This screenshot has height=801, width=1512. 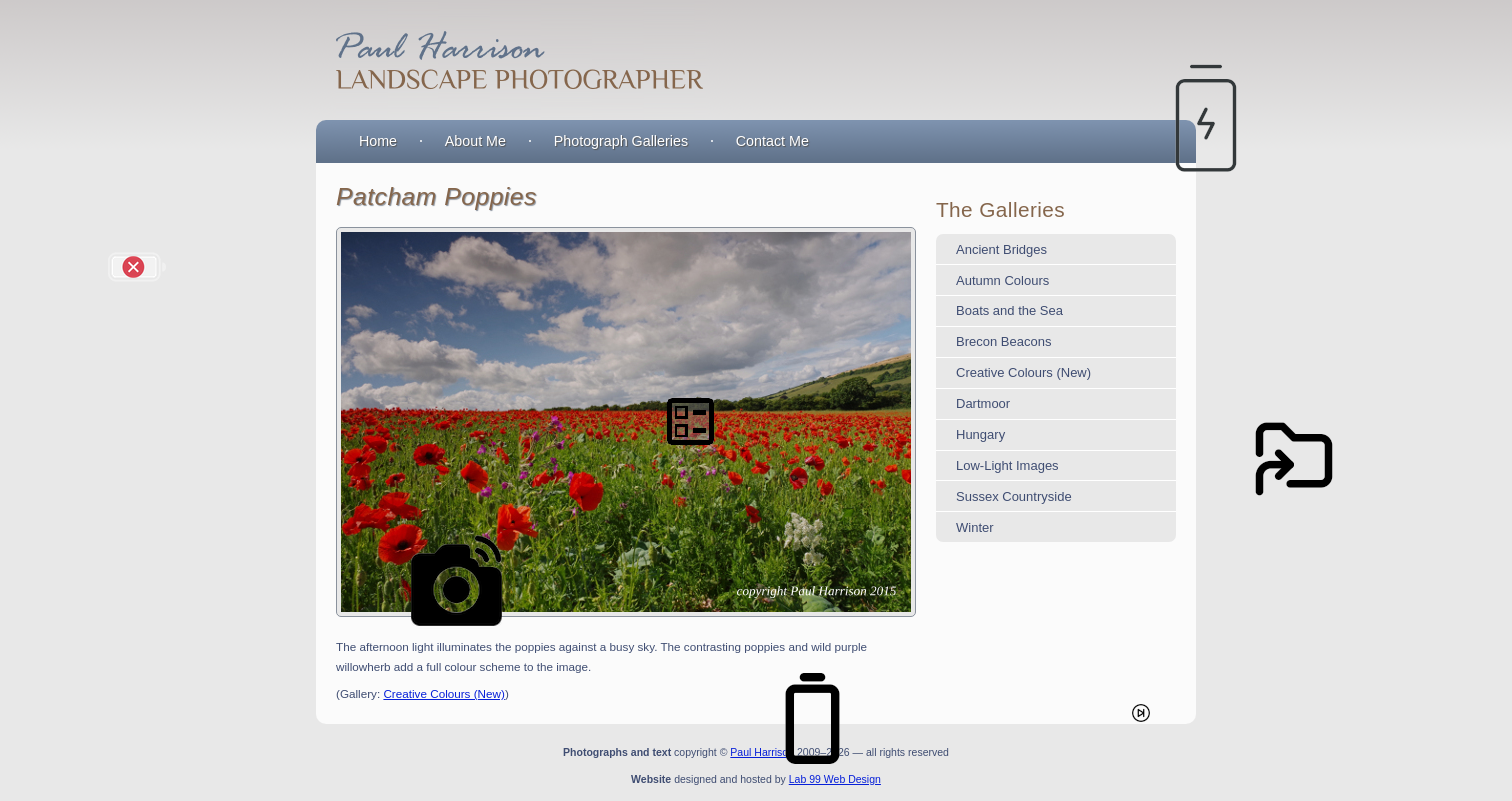 I want to click on connect to a wireless or remote camera, so click(x=456, y=580).